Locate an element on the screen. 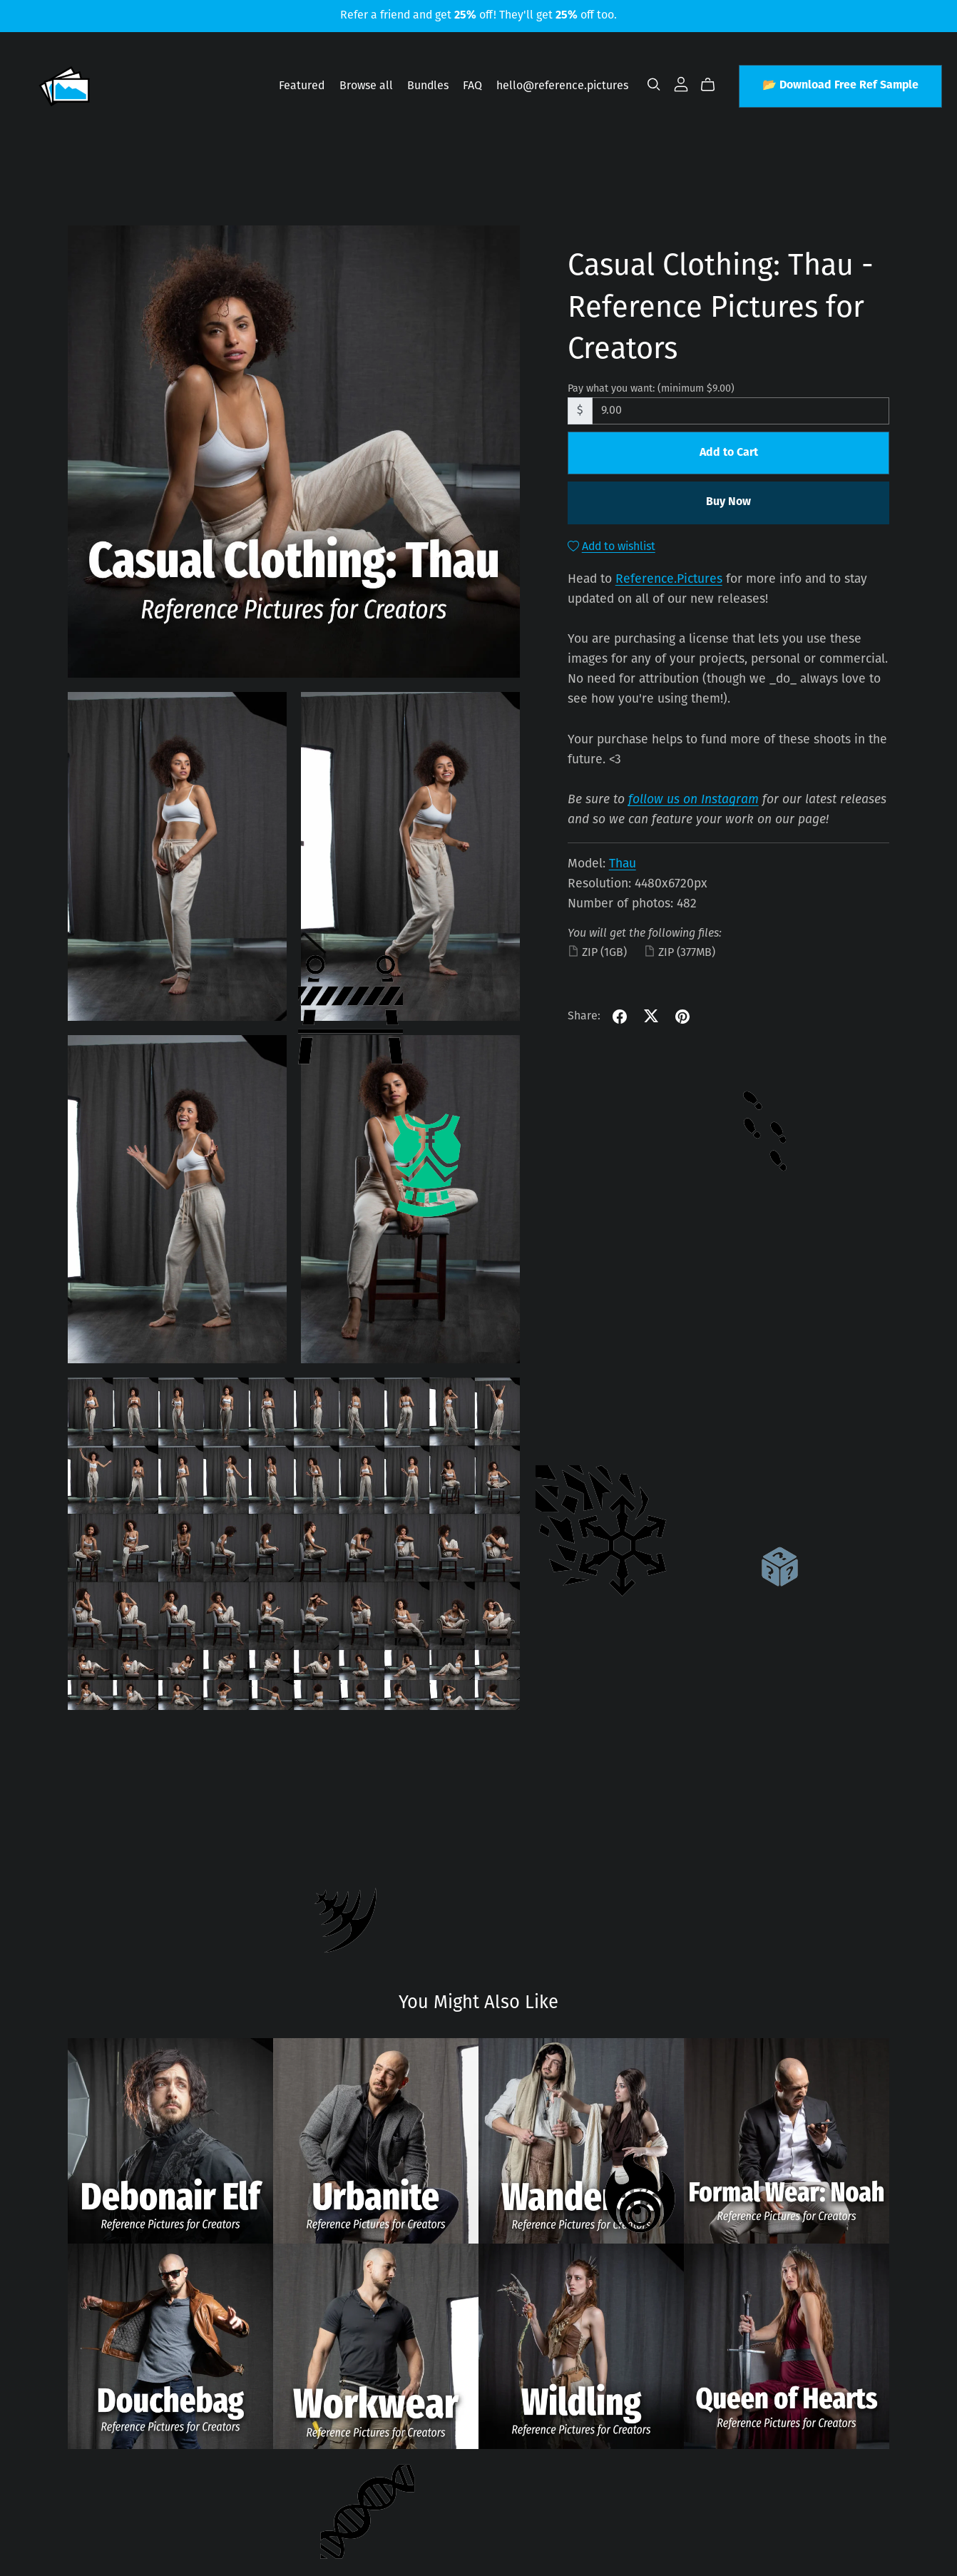 The height and width of the screenshot is (2576, 957). equip leather armor to your character is located at coordinates (426, 1164).